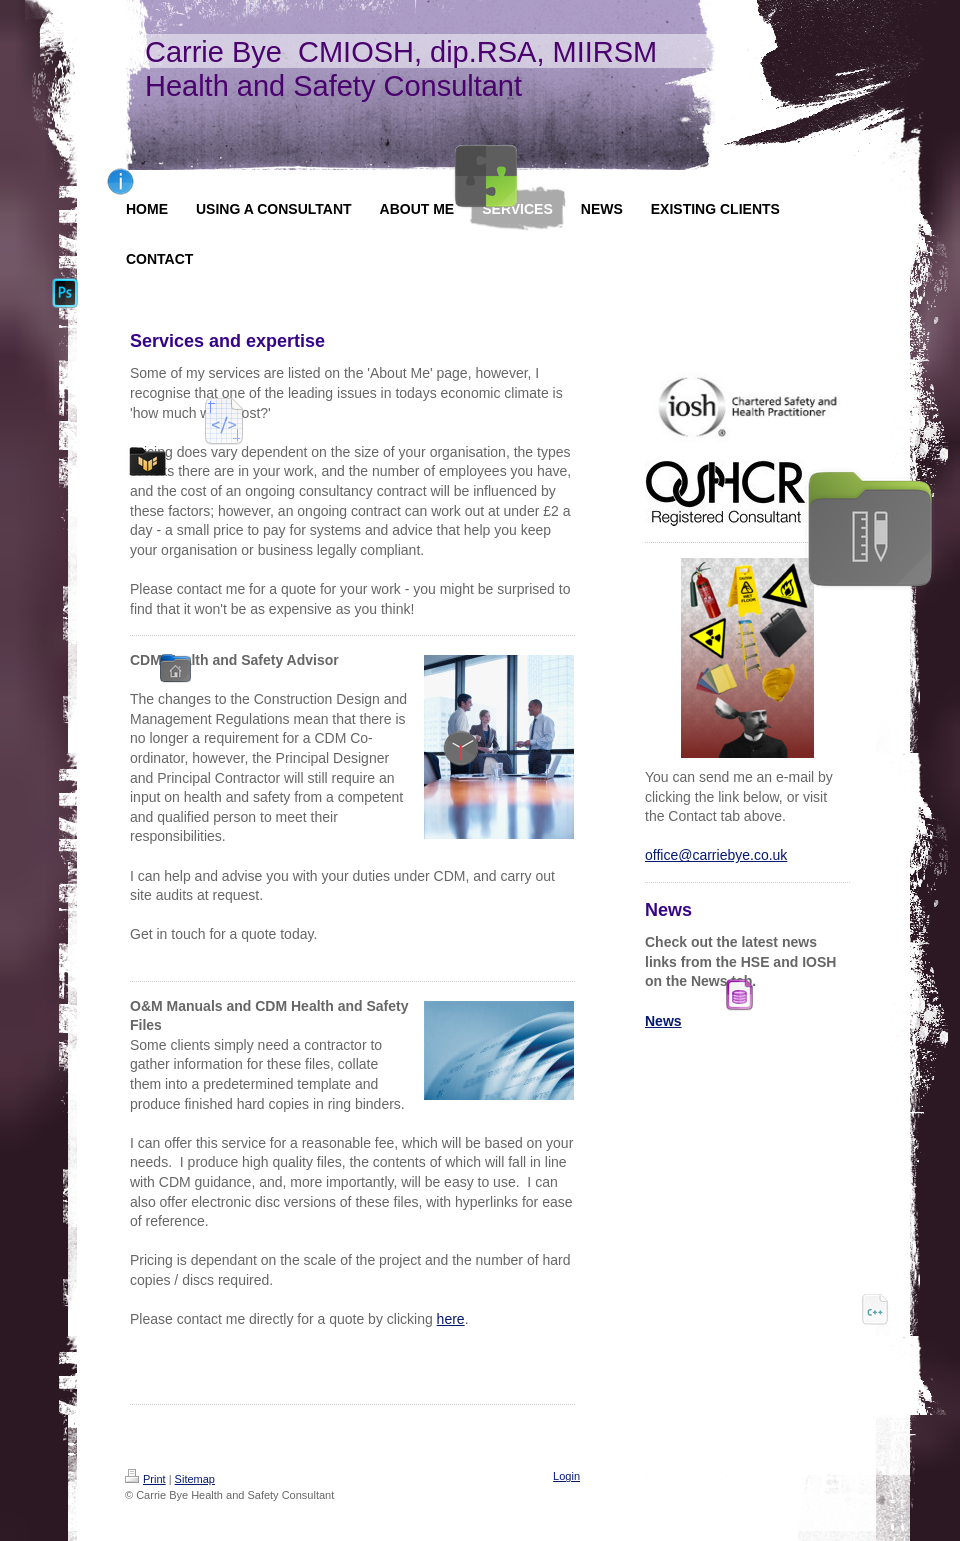 This screenshot has width=960, height=1541. I want to click on a C++ source code file, so click(875, 1309).